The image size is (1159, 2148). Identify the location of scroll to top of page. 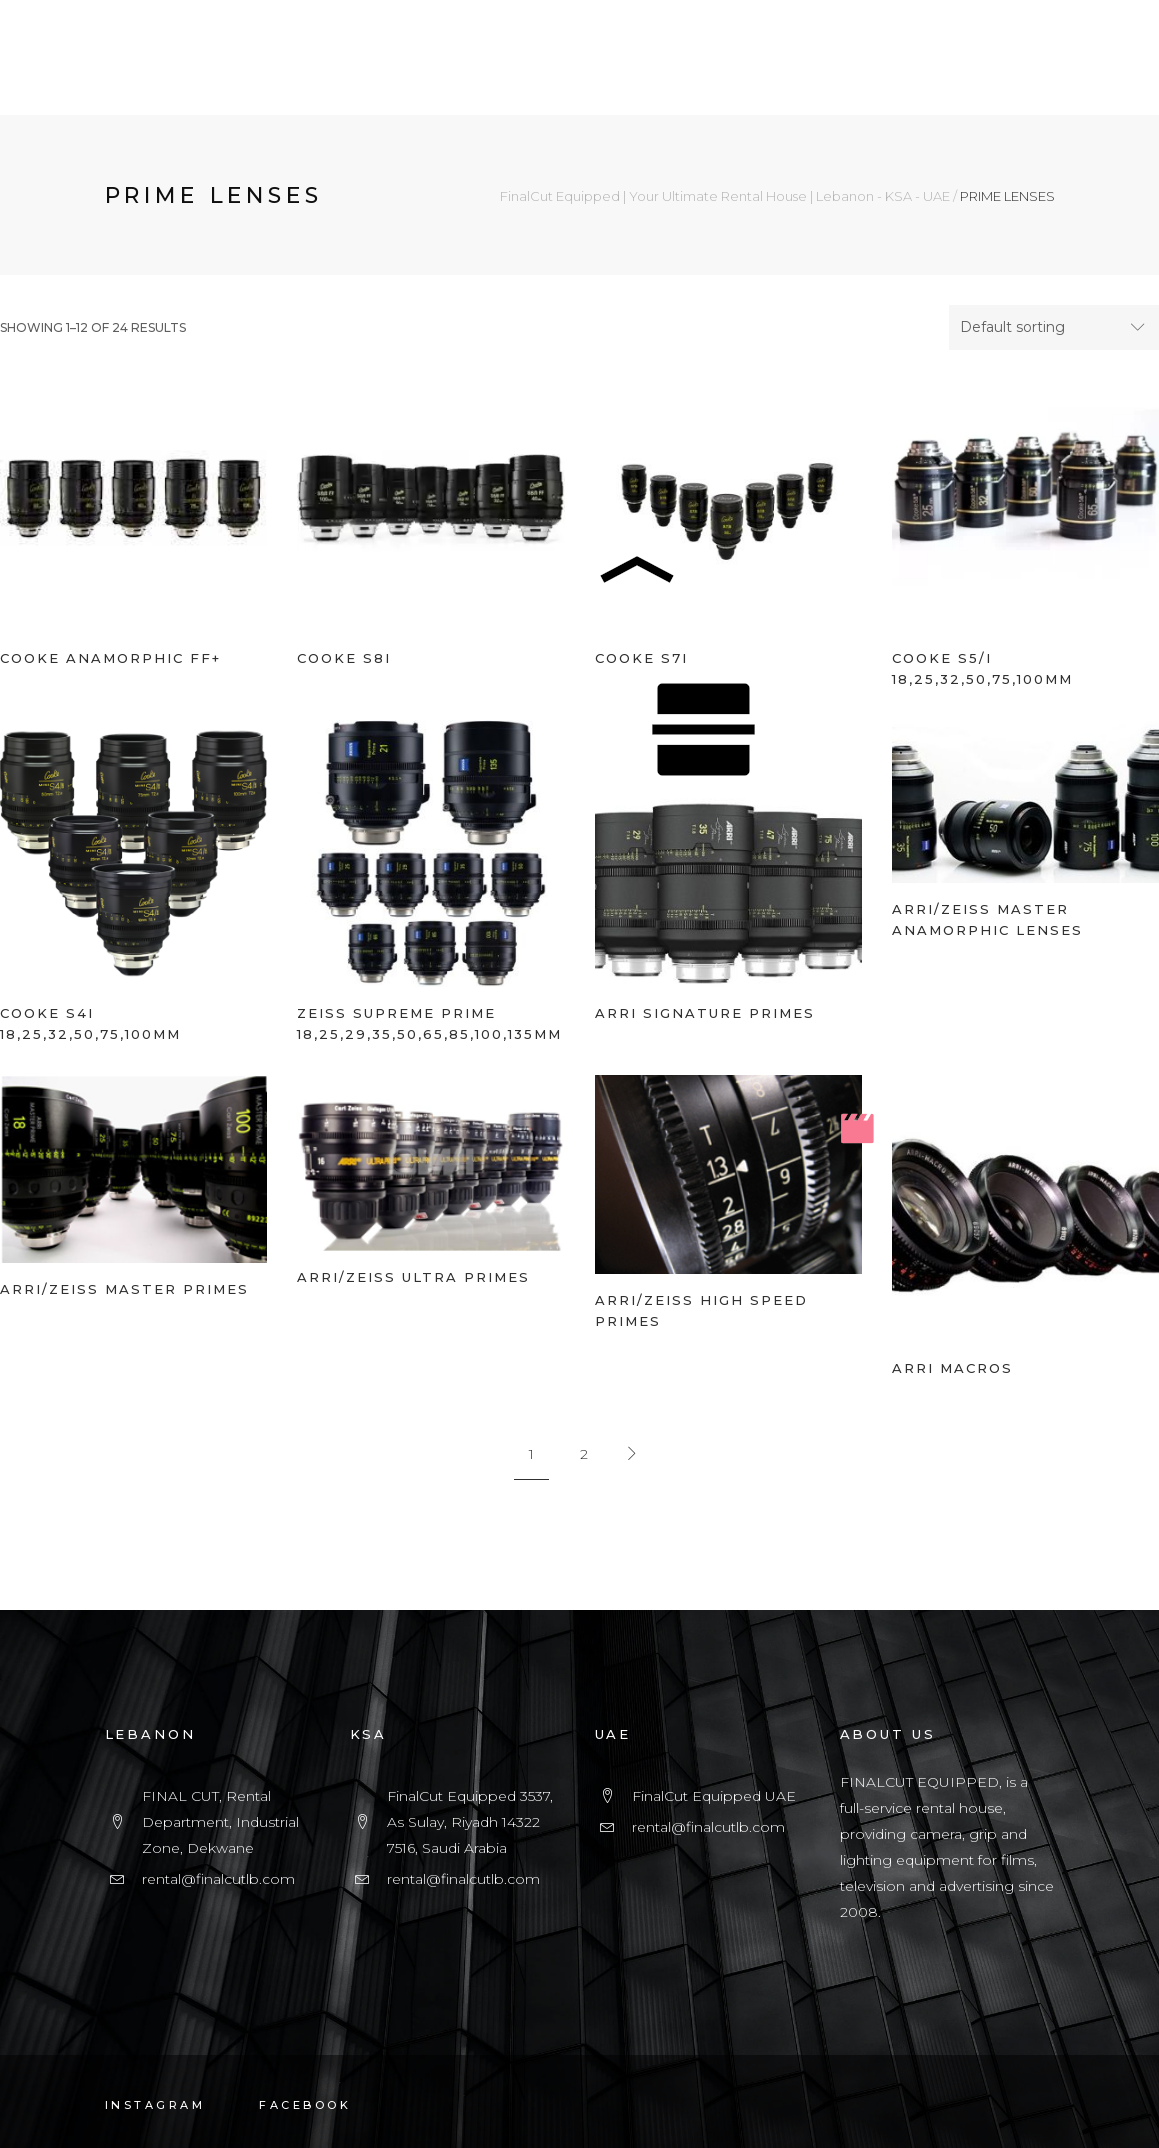
(637, 571).